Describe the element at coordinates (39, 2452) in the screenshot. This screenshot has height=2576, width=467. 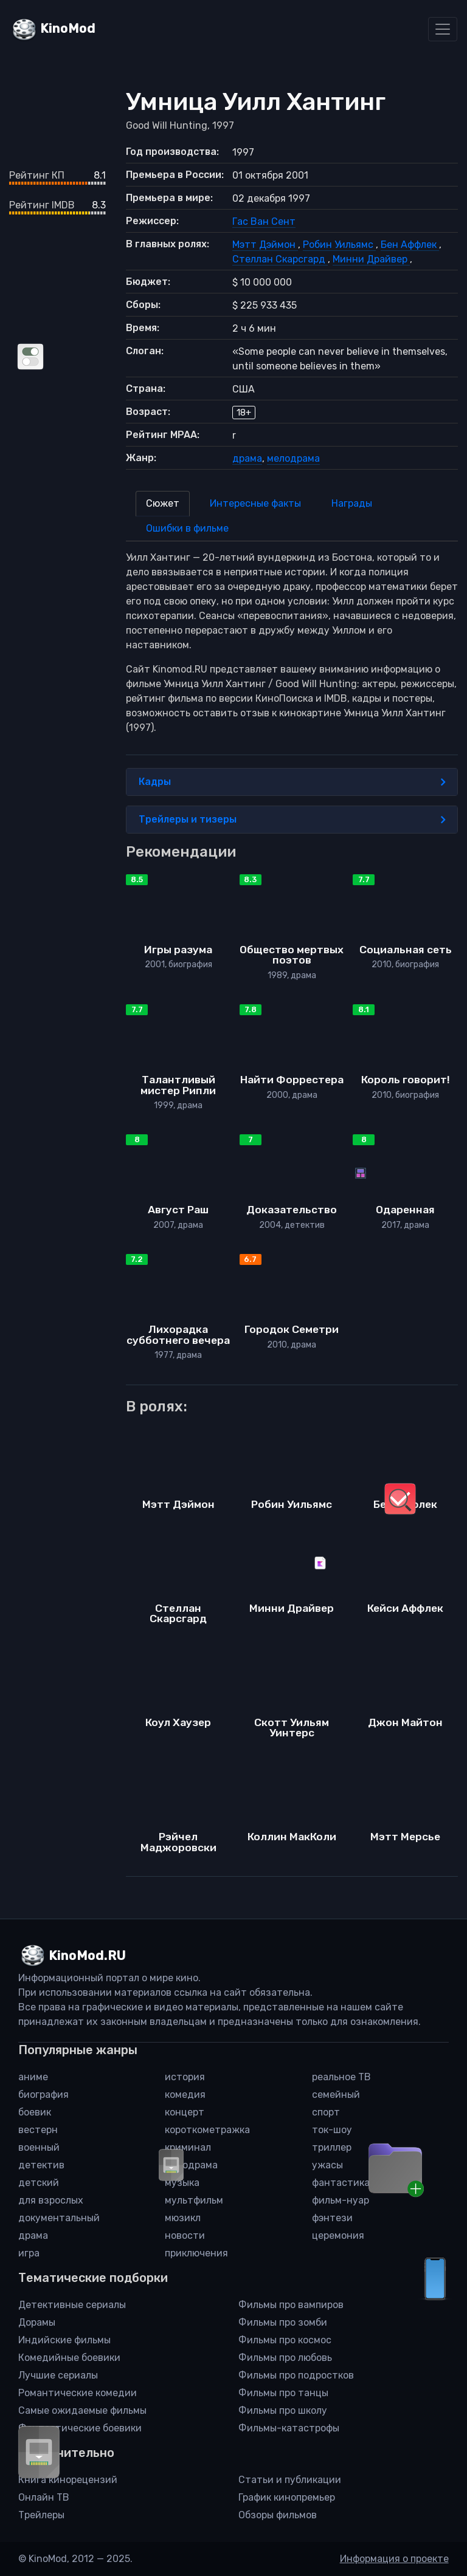
I see `n64 game rom file` at that location.